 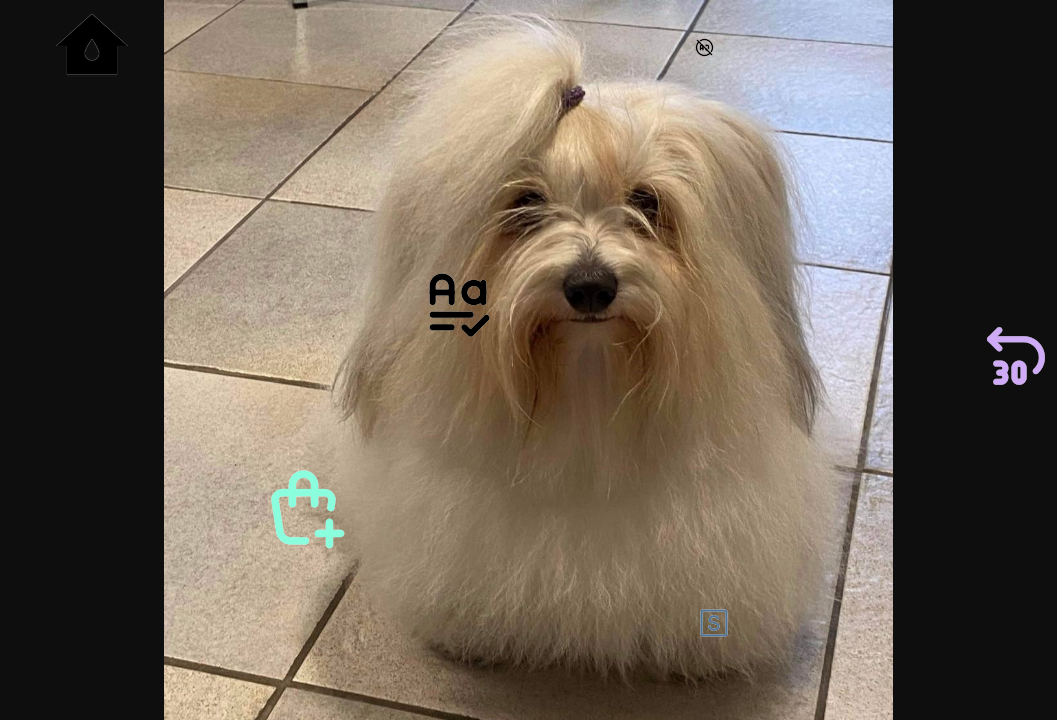 I want to click on report water damage to a property, so click(x=92, y=46).